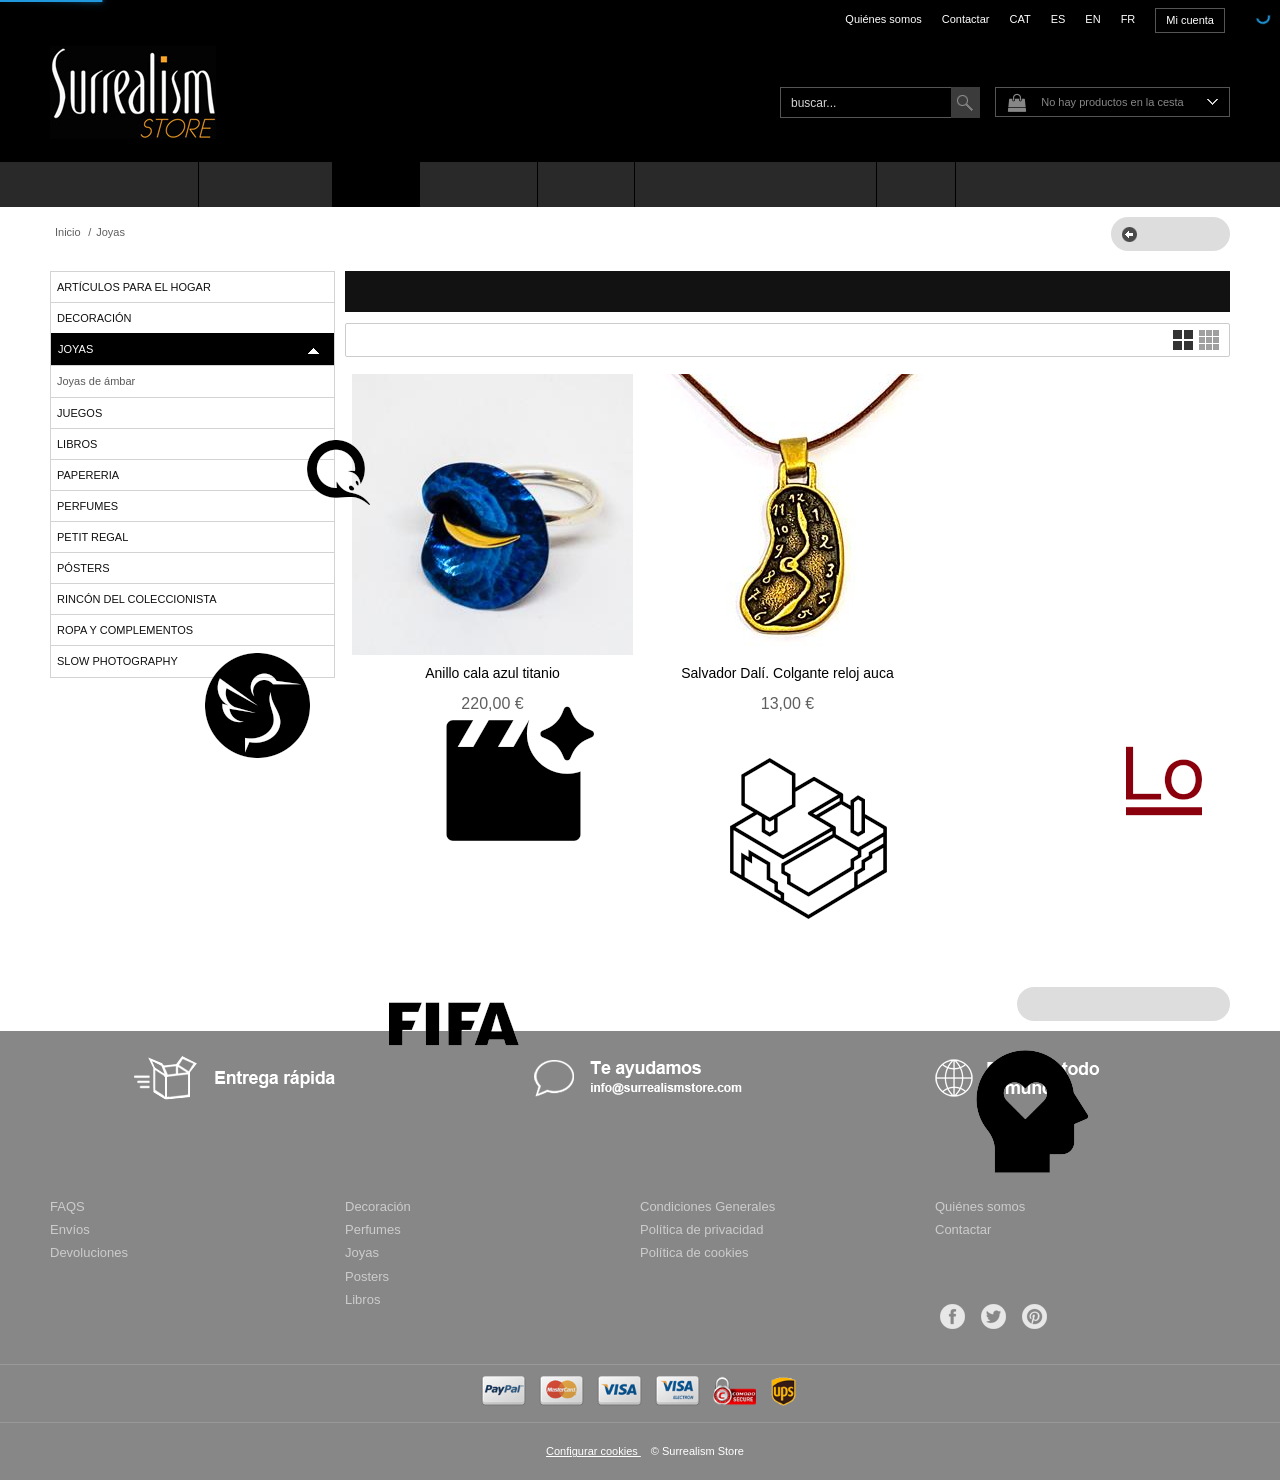 The width and height of the screenshot is (1280, 1480). I want to click on access AI-powered video editing tools, so click(513, 780).